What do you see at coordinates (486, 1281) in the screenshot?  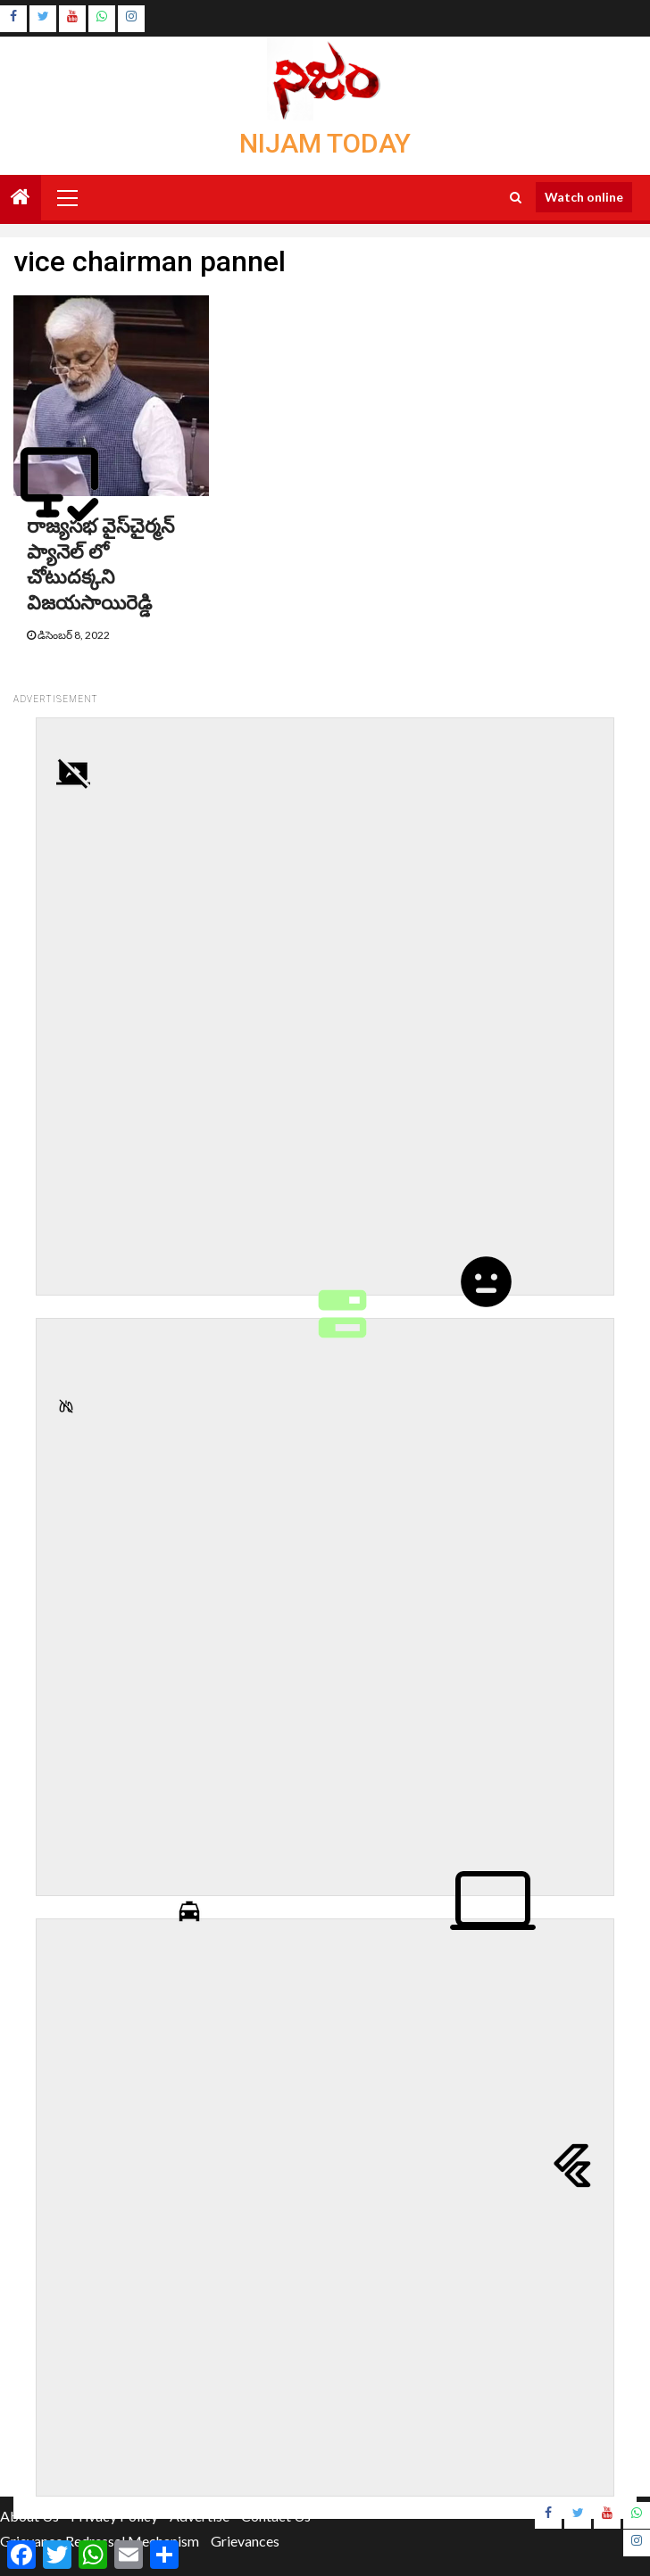 I see `rate your experience as neutral` at bounding box center [486, 1281].